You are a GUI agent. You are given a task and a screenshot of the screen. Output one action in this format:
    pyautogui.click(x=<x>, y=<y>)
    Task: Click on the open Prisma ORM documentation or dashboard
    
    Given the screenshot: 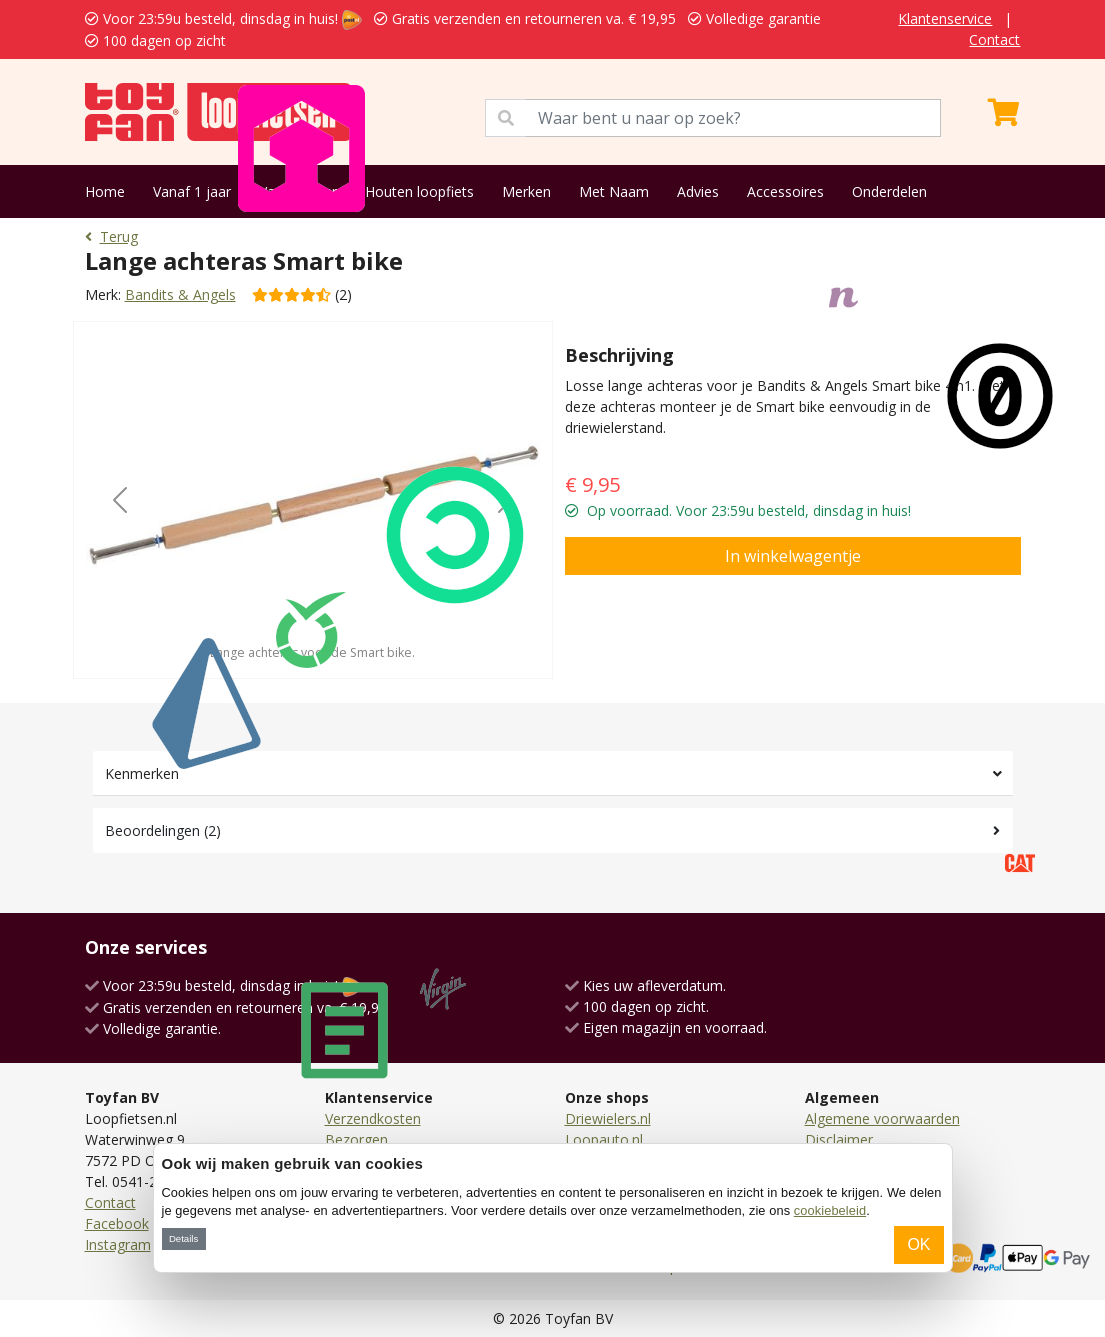 What is the action you would take?
    pyautogui.click(x=206, y=703)
    